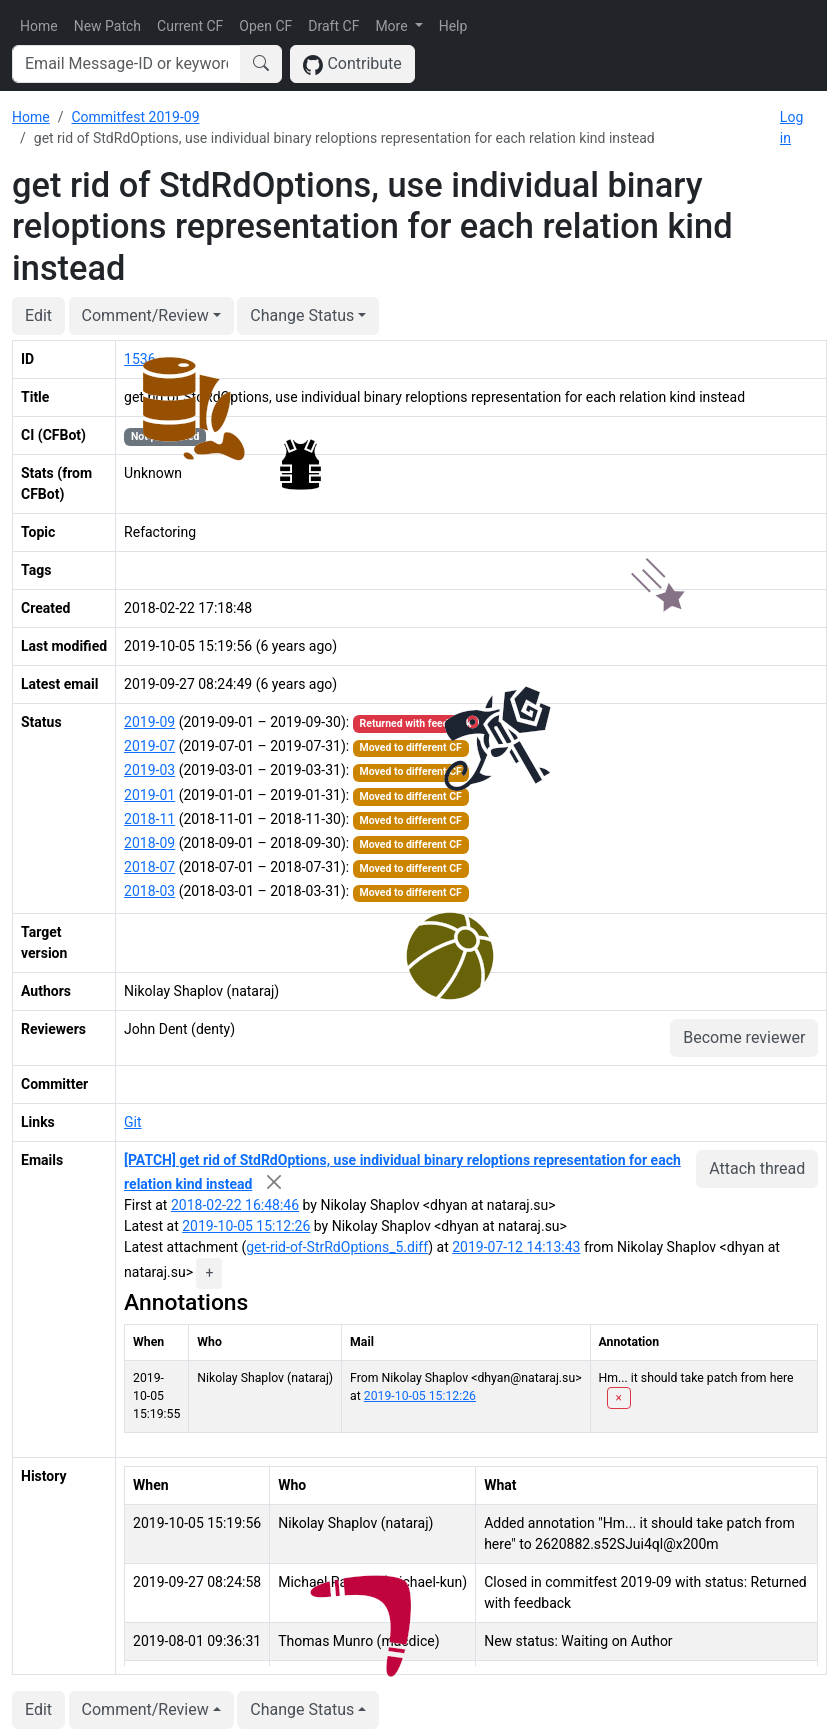 The width and height of the screenshot is (827, 1729). Describe the element at coordinates (300, 464) in the screenshot. I see `equip body armor or protective gear` at that location.